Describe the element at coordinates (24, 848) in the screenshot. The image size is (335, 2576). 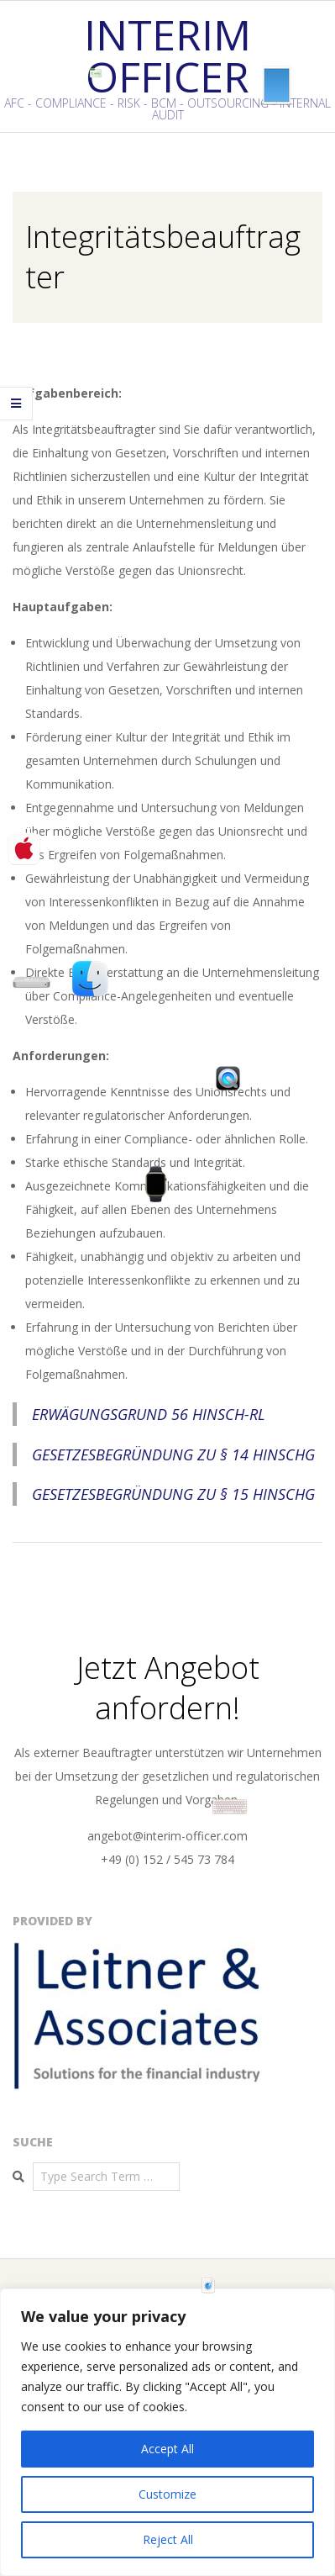
I see `access AppleCare support for your Mac` at that location.